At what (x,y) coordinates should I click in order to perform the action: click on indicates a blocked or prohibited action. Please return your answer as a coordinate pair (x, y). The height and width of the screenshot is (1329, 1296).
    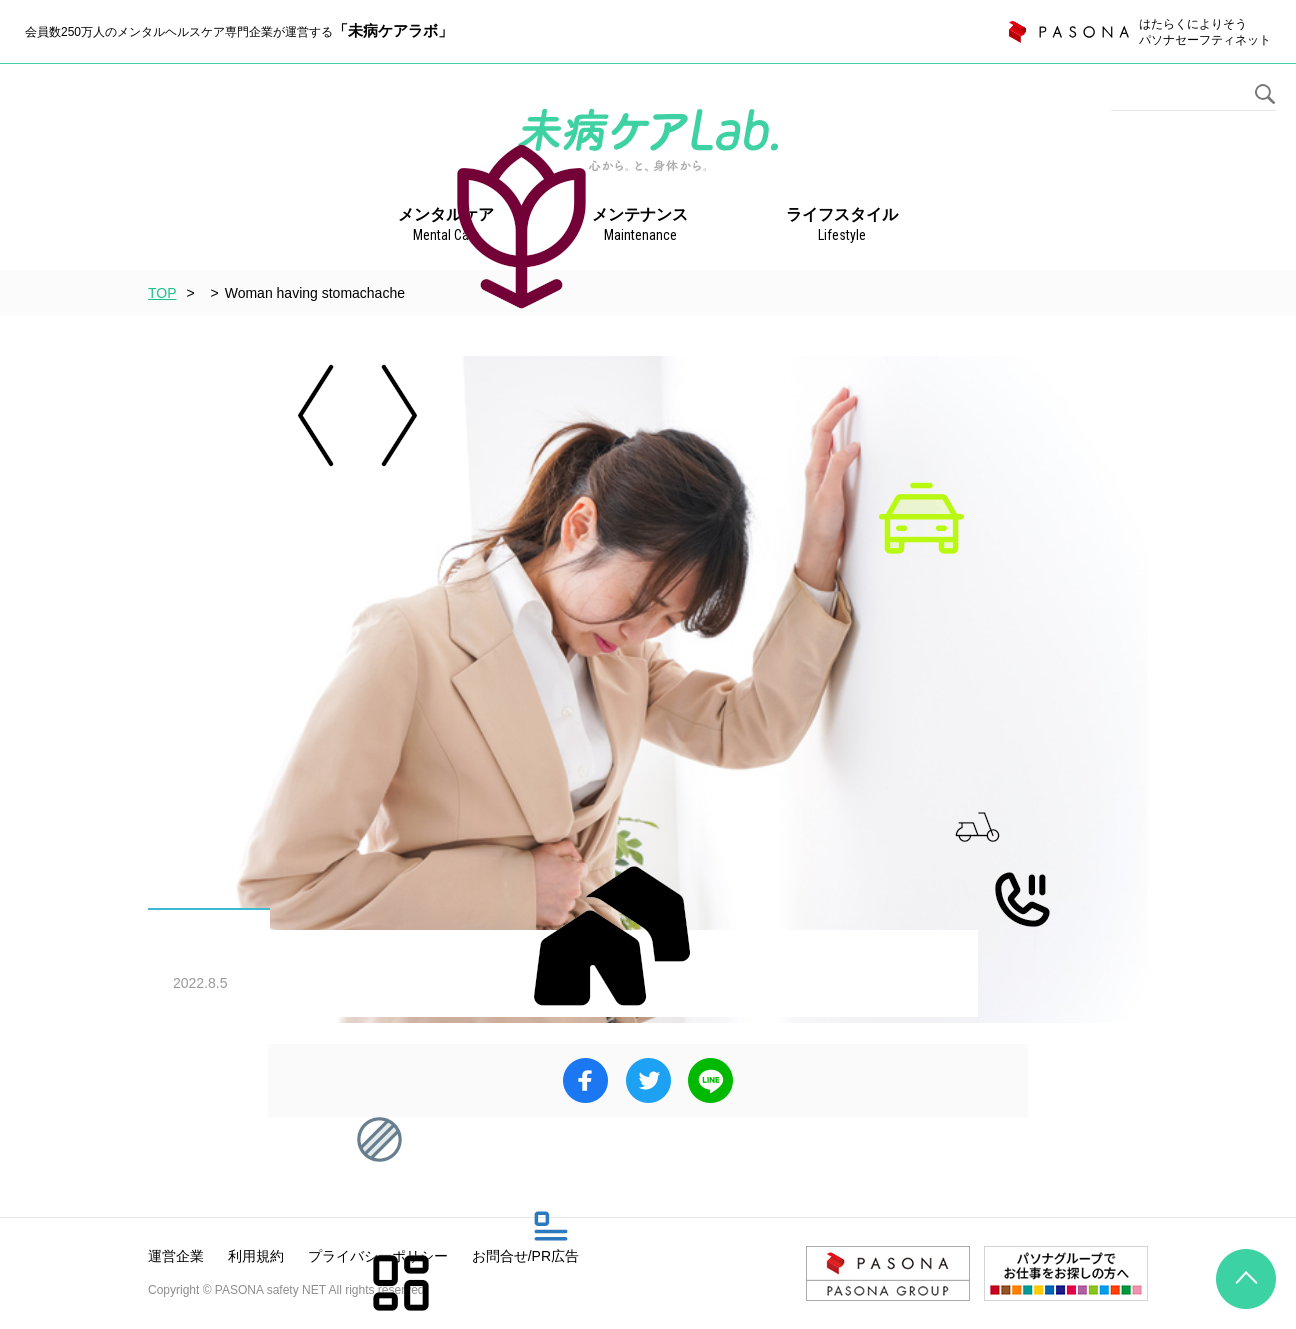
    Looking at the image, I should click on (379, 1139).